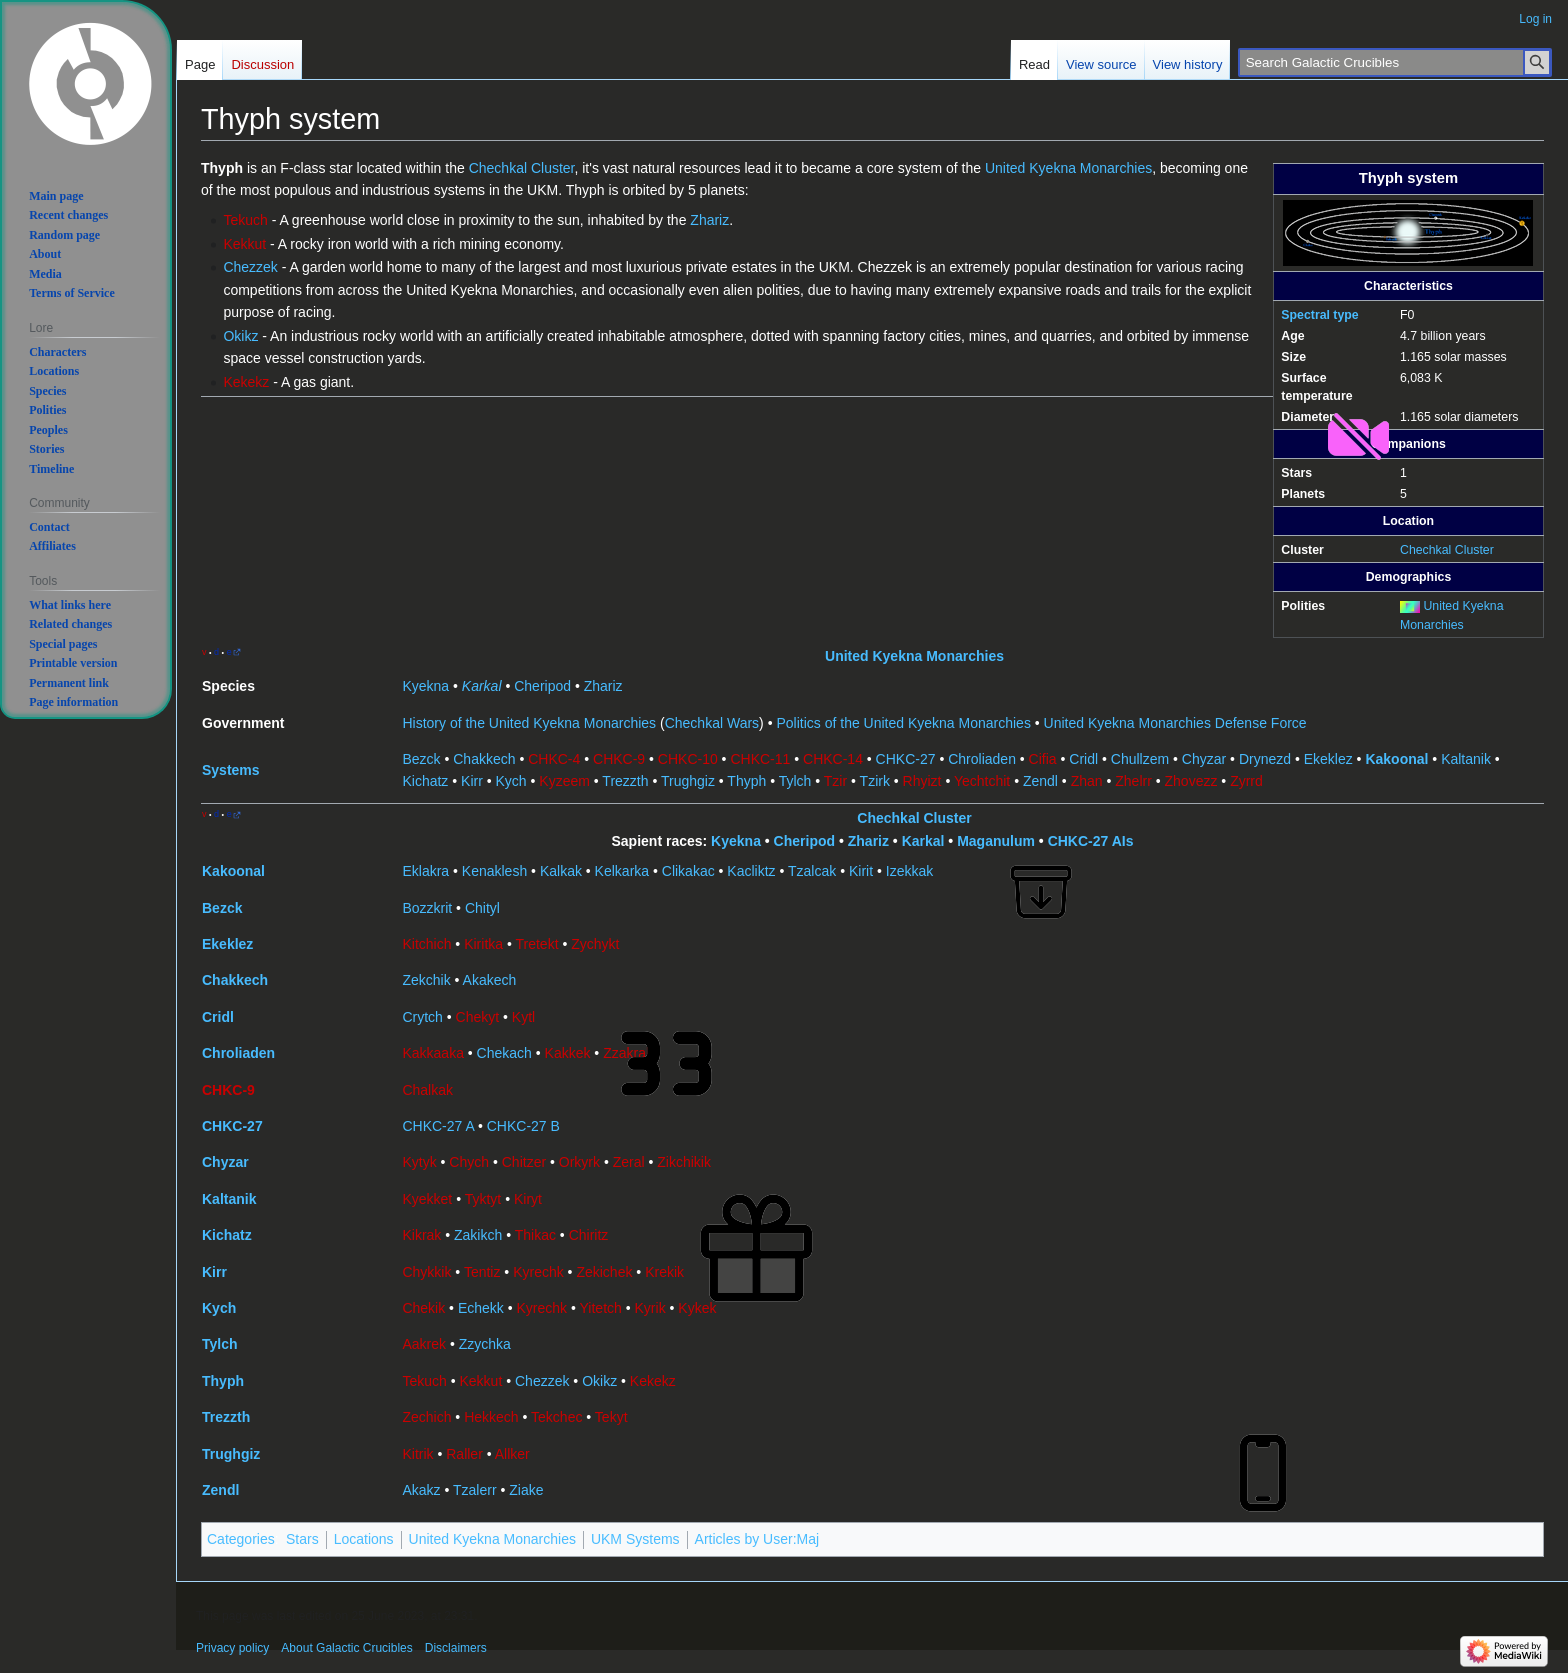 The width and height of the screenshot is (1568, 1673). Describe the element at coordinates (1358, 437) in the screenshot. I see `turn off camera or disable video` at that location.